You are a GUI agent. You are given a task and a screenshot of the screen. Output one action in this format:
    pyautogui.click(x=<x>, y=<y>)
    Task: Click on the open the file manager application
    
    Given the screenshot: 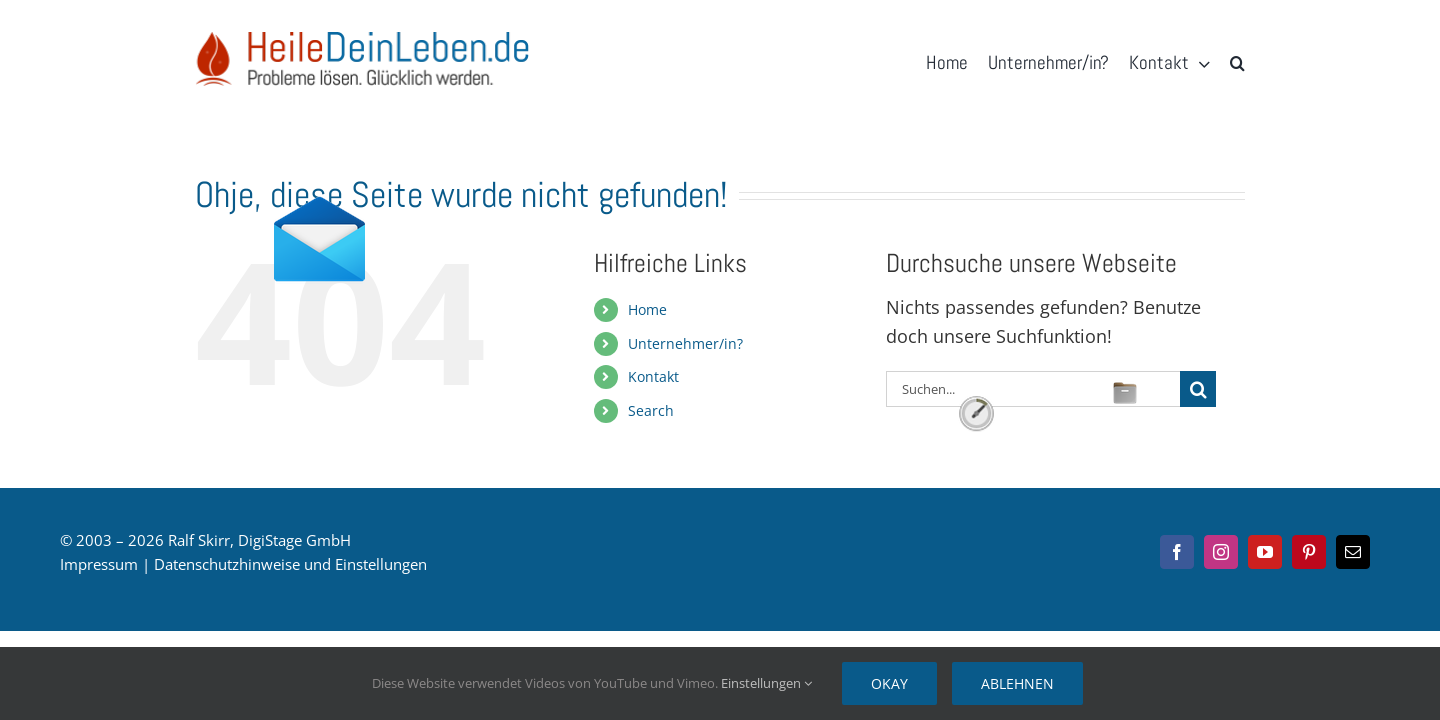 What is the action you would take?
    pyautogui.click(x=1125, y=393)
    